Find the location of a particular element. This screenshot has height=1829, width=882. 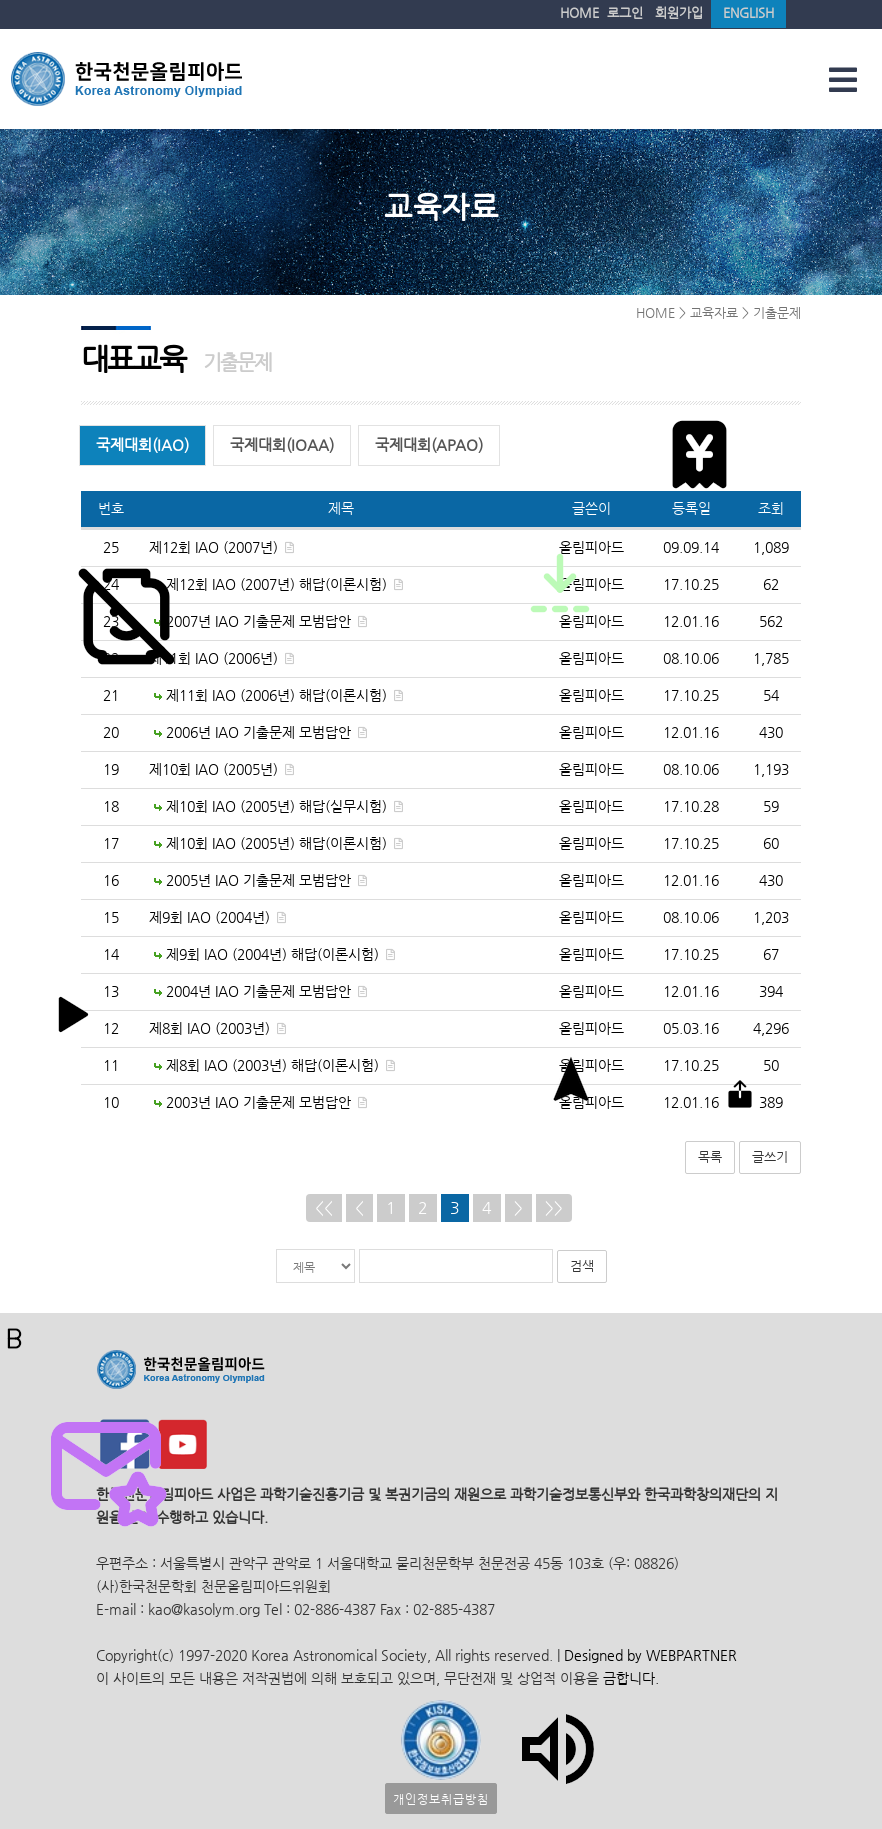

view starred or important emails is located at coordinates (106, 1466).